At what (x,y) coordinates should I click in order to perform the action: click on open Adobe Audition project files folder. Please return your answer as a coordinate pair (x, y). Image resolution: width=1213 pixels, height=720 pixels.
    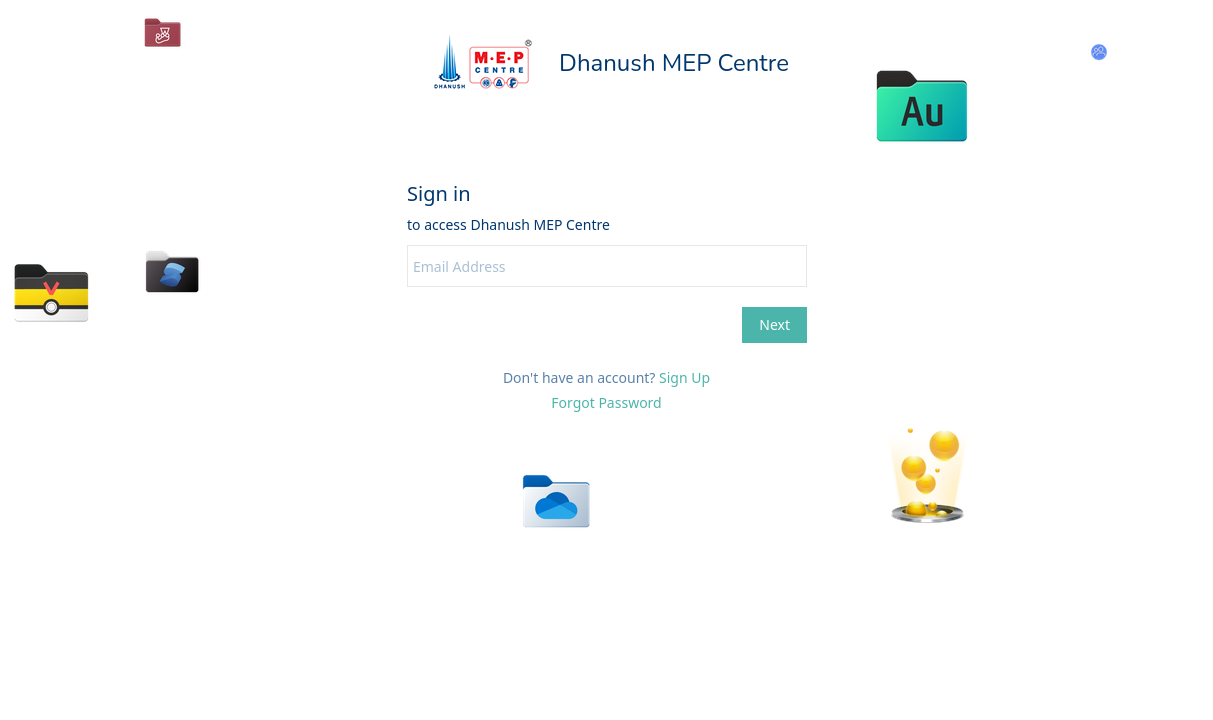
    Looking at the image, I should click on (921, 108).